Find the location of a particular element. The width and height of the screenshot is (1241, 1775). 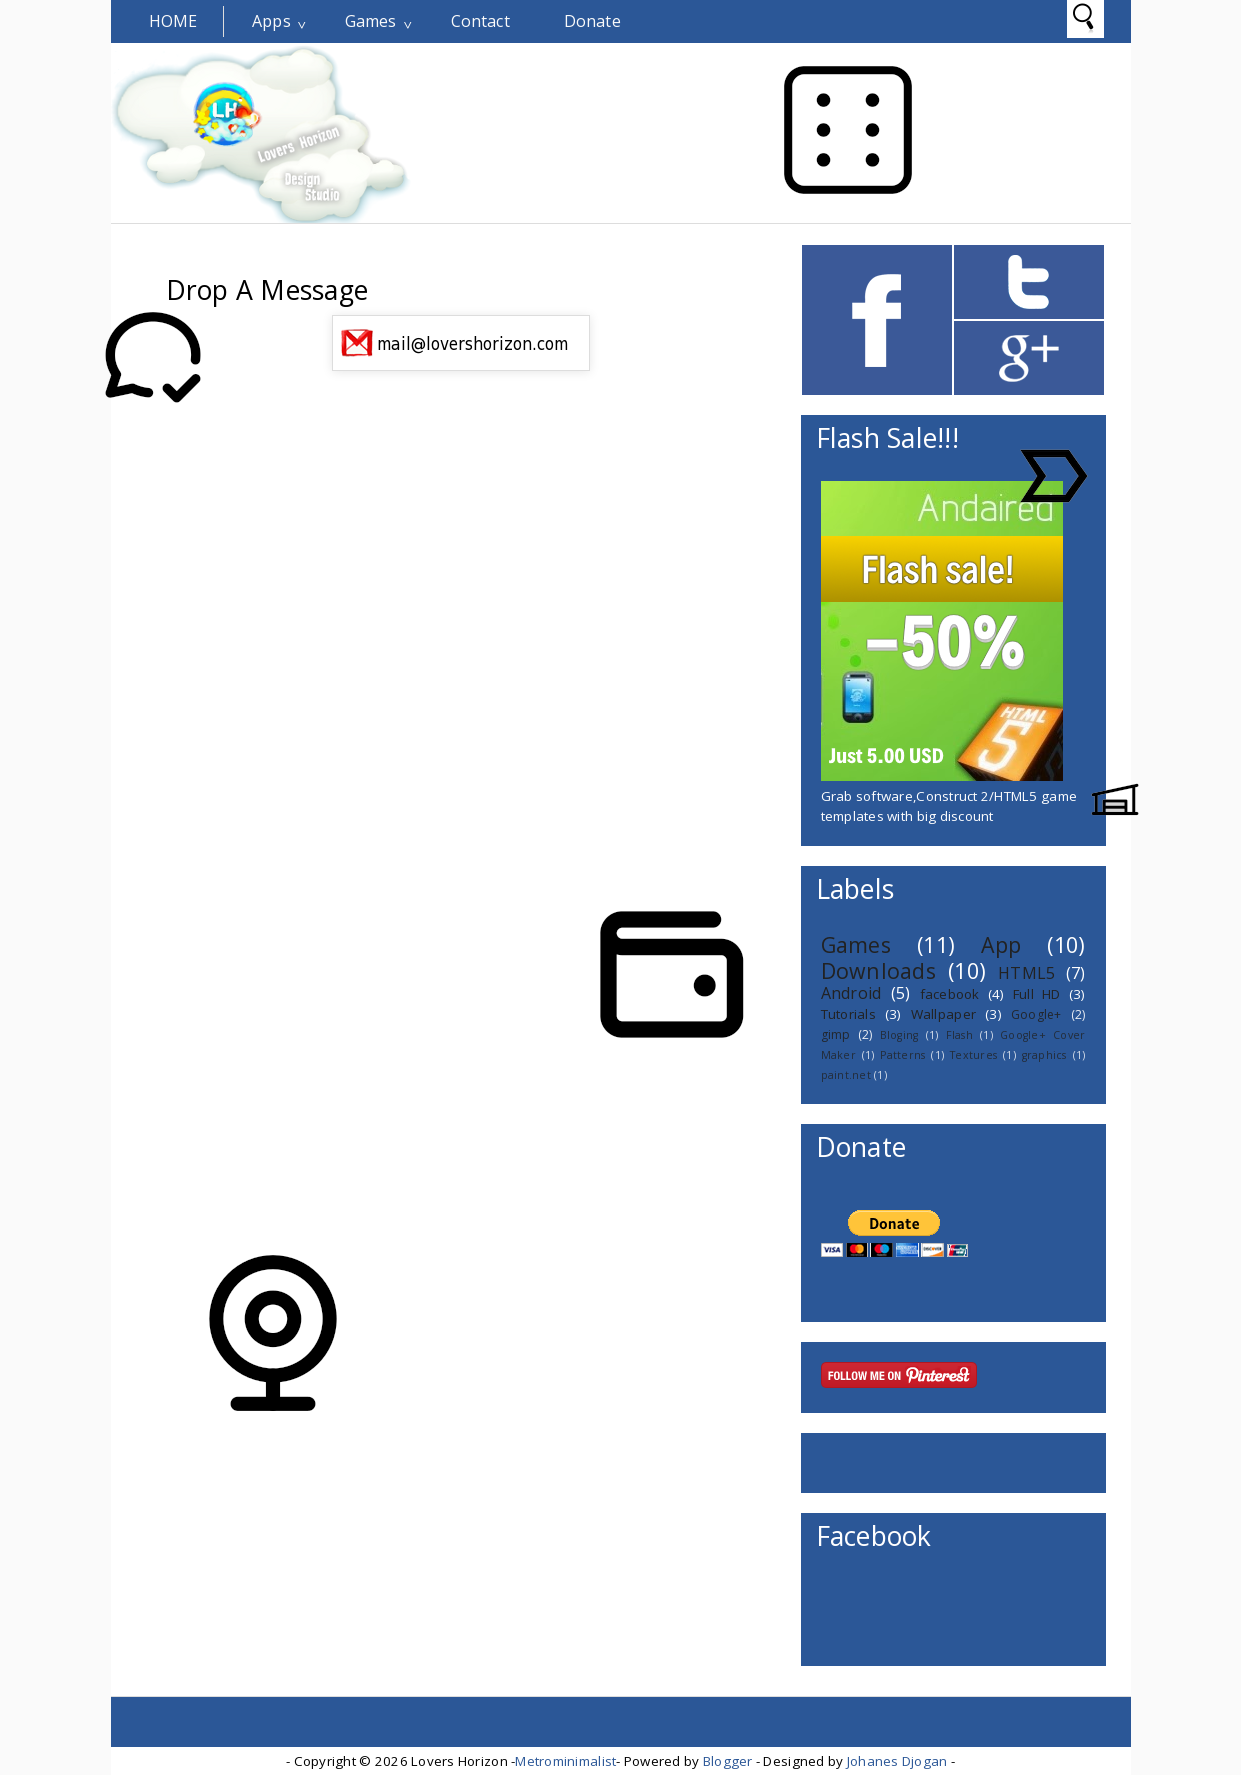

access your wallet or payment methods is located at coordinates (669, 980).